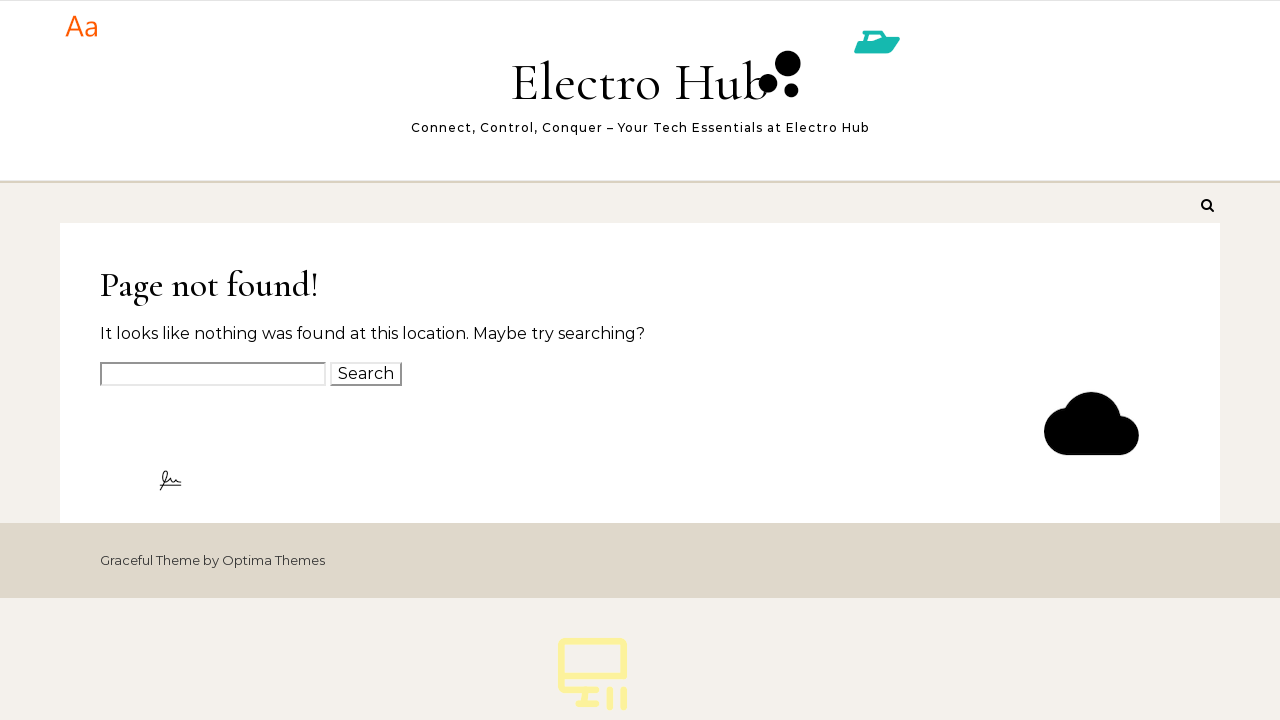 This screenshot has height=720, width=1280. What do you see at coordinates (81, 26) in the screenshot?
I see `toggle case-sensitive search` at bounding box center [81, 26].